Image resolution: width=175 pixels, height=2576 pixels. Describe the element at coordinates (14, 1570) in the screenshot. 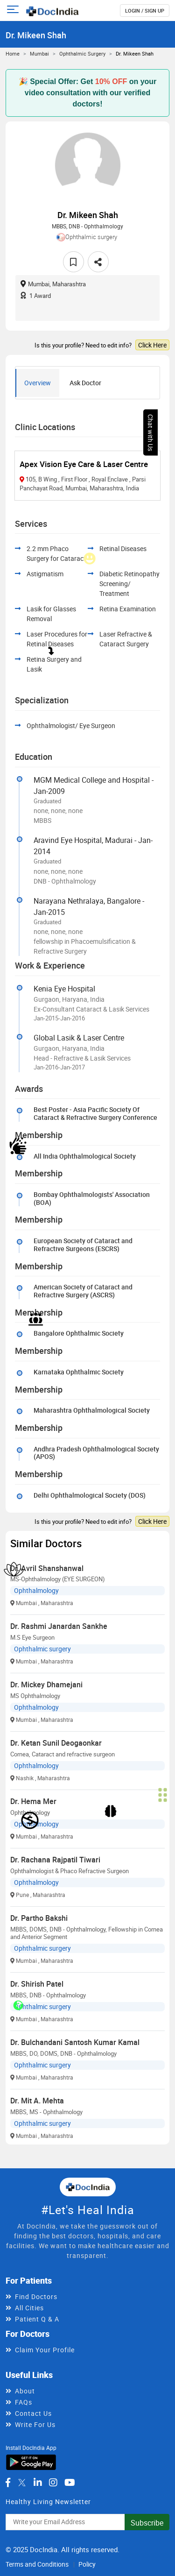

I see `access meditation or mindfulness features` at that location.